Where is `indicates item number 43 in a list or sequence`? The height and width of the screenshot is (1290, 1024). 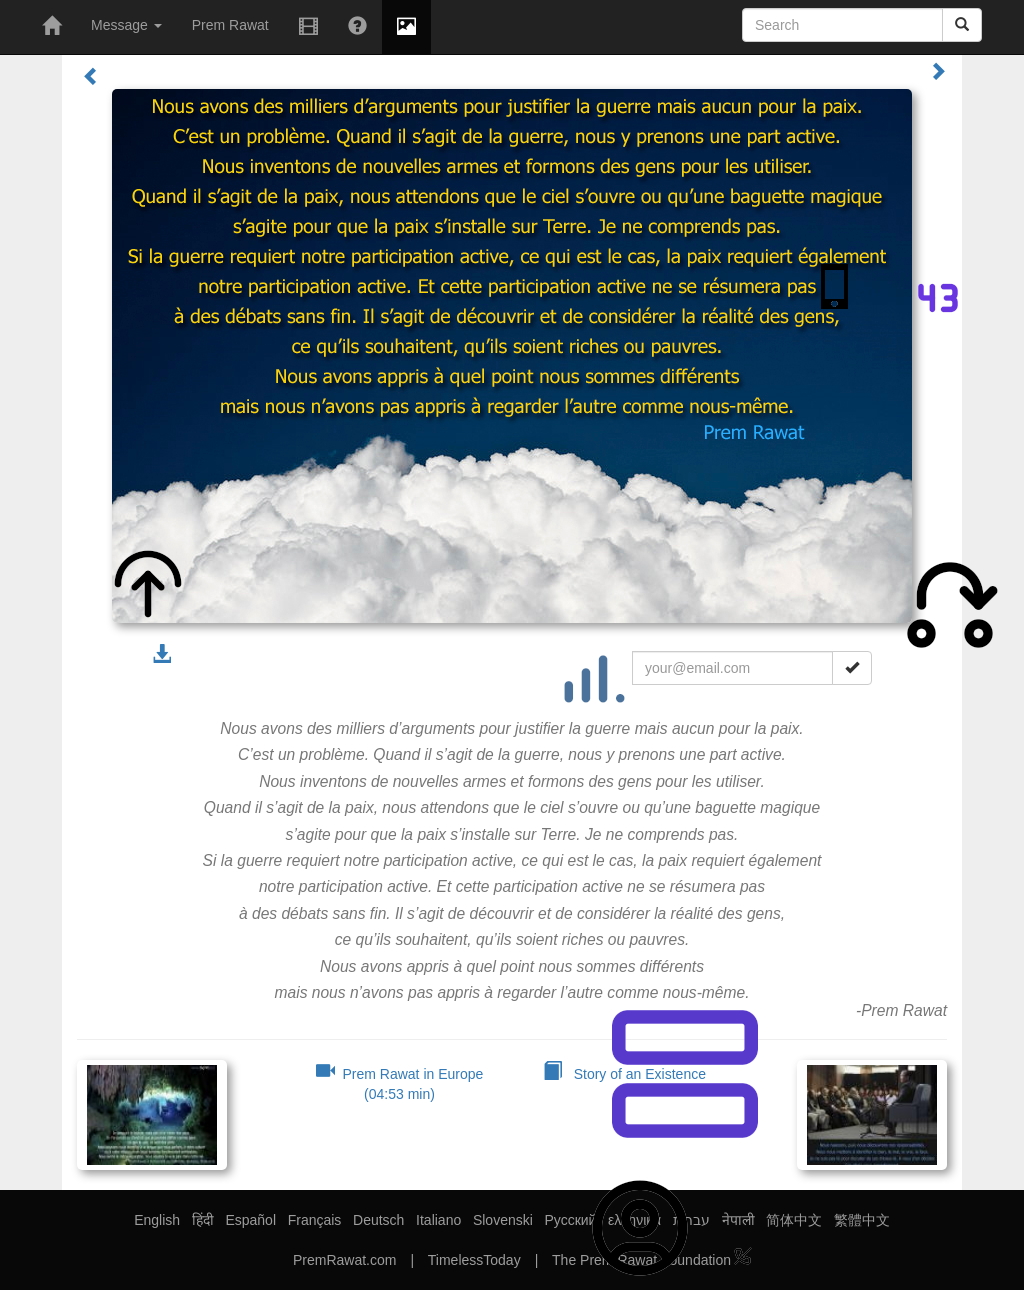
indicates item number 43 in a list or sequence is located at coordinates (938, 298).